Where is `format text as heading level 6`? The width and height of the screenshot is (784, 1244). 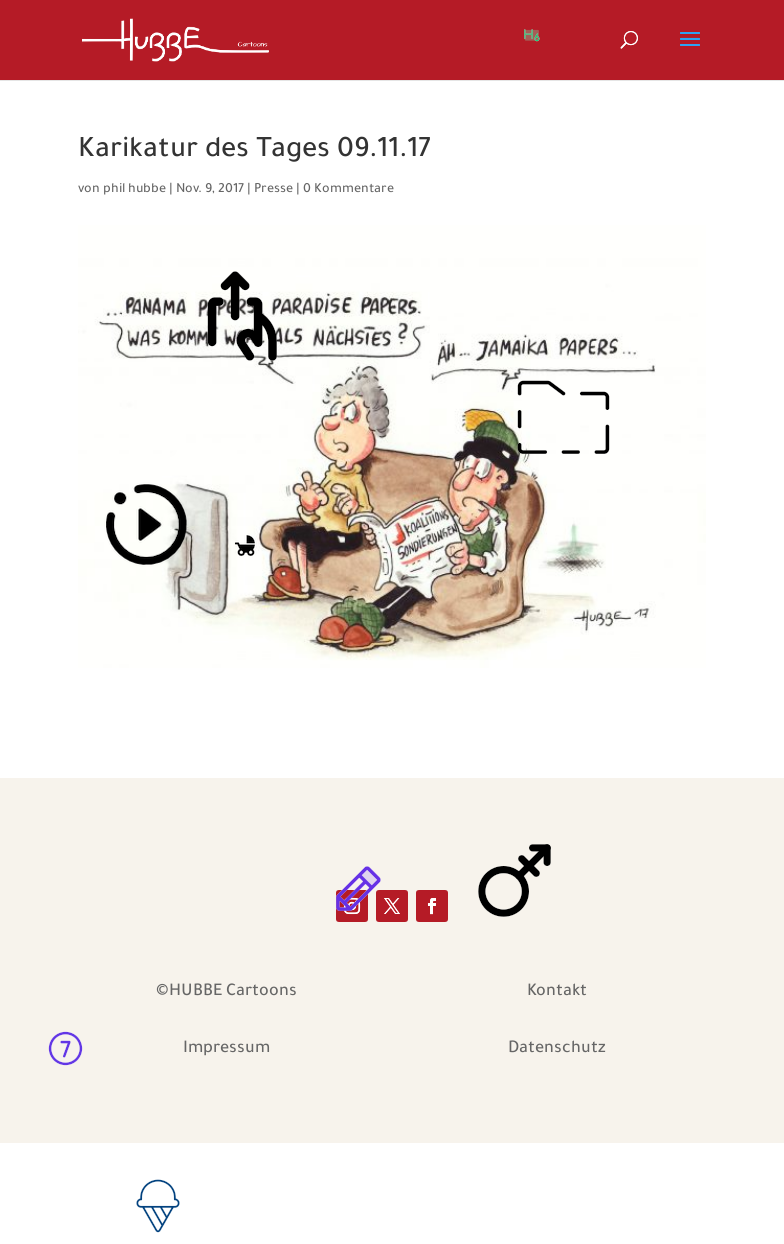 format text as heading level 6 is located at coordinates (531, 35).